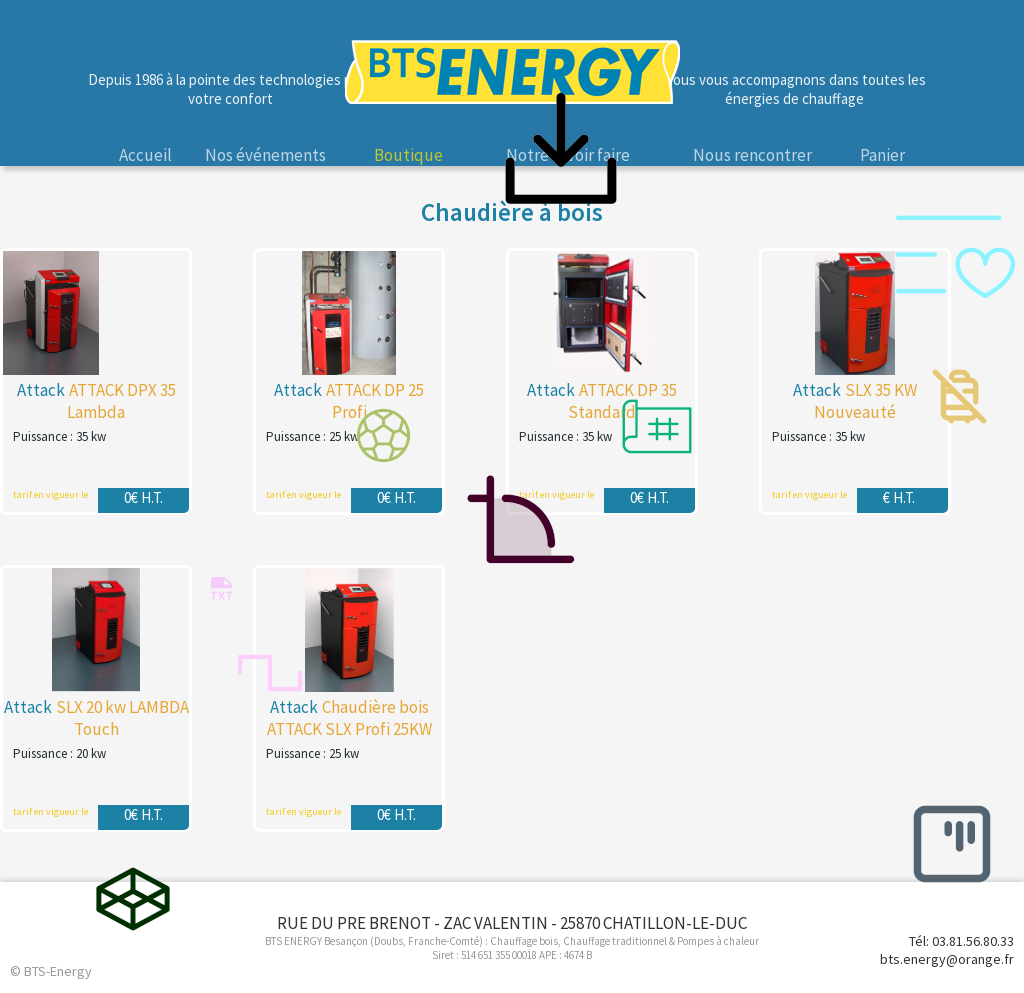 The image size is (1024, 993). Describe the element at coordinates (270, 673) in the screenshot. I see `toggle square wave audio signal` at that location.